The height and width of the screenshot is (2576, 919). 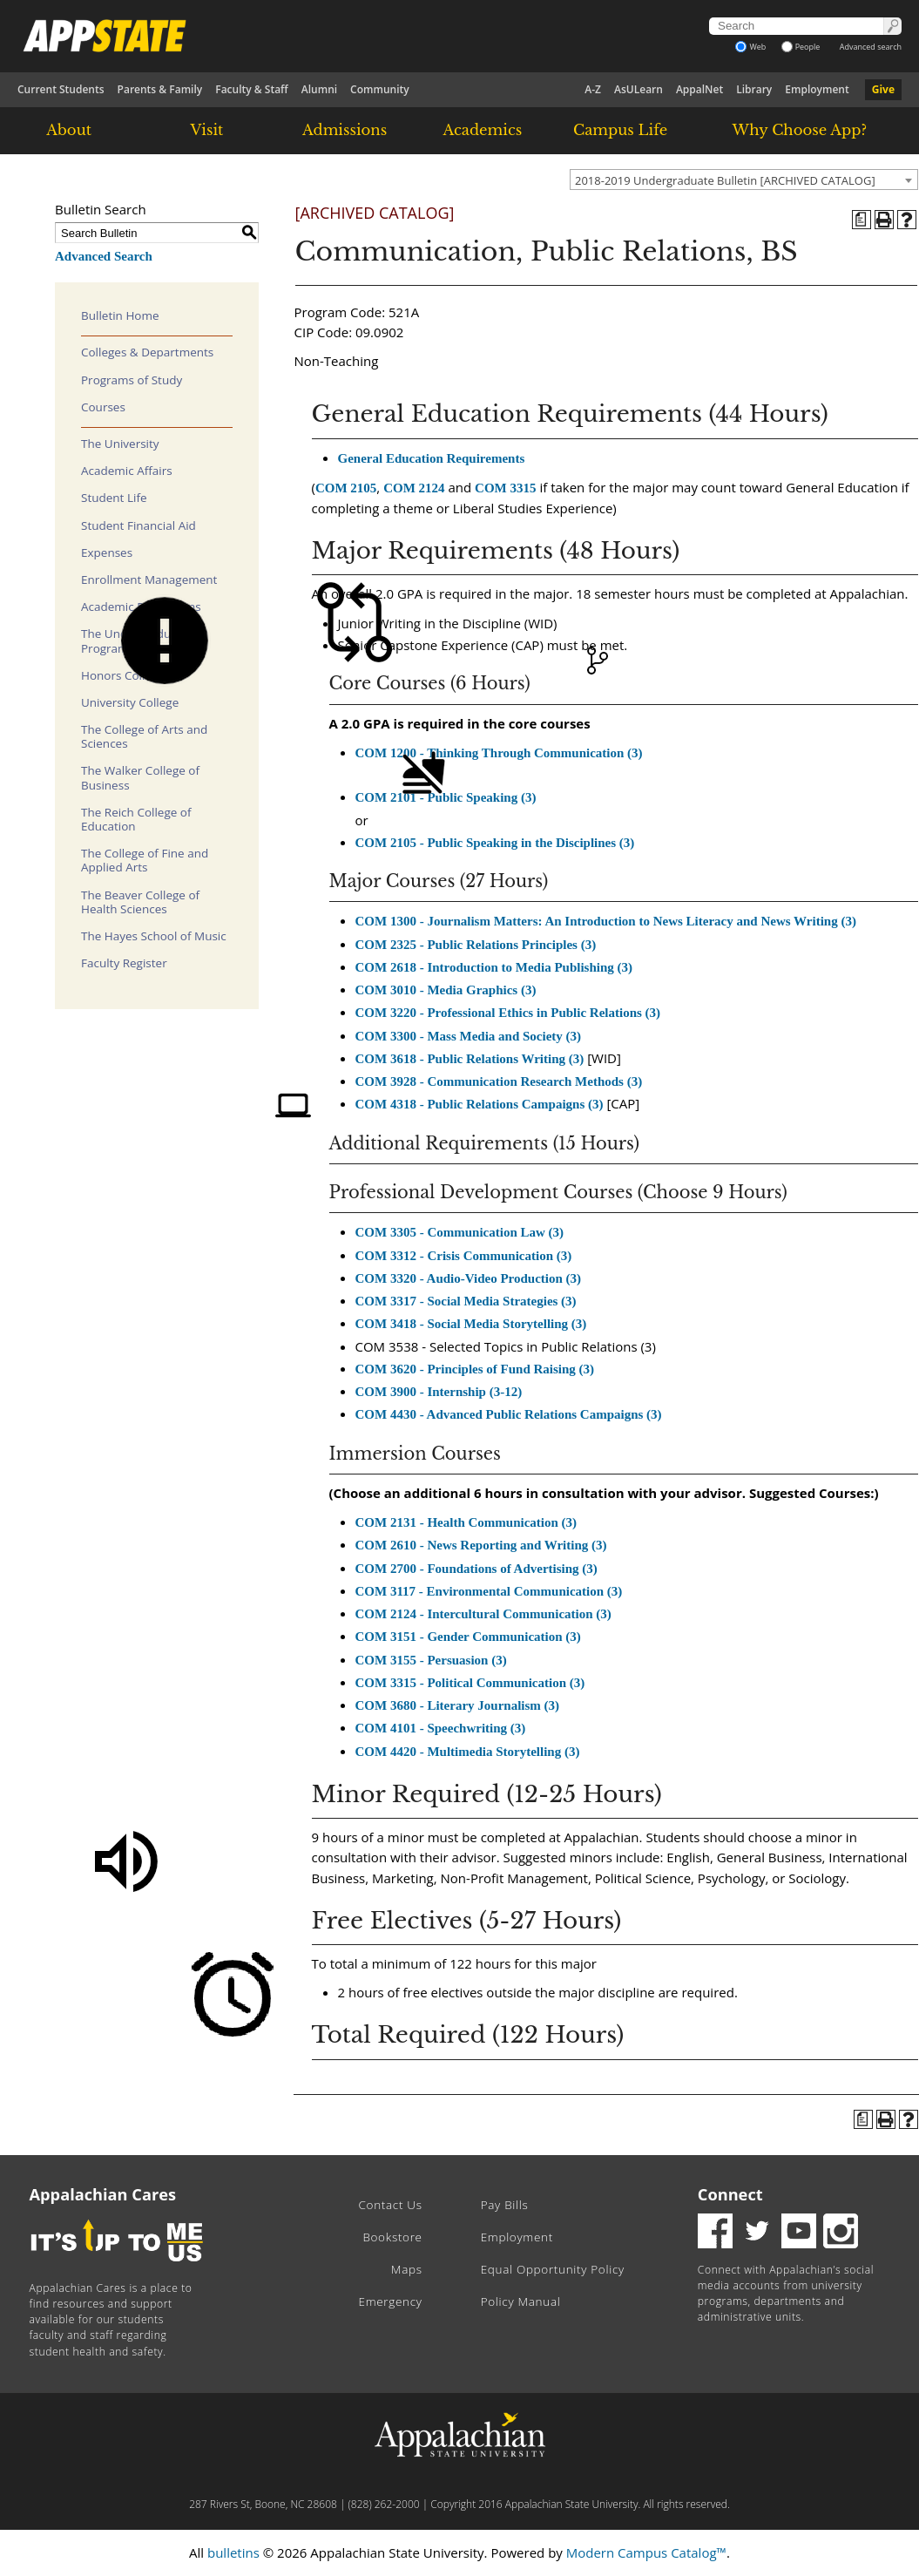 I want to click on compare branches or commits in version control, so click(x=355, y=620).